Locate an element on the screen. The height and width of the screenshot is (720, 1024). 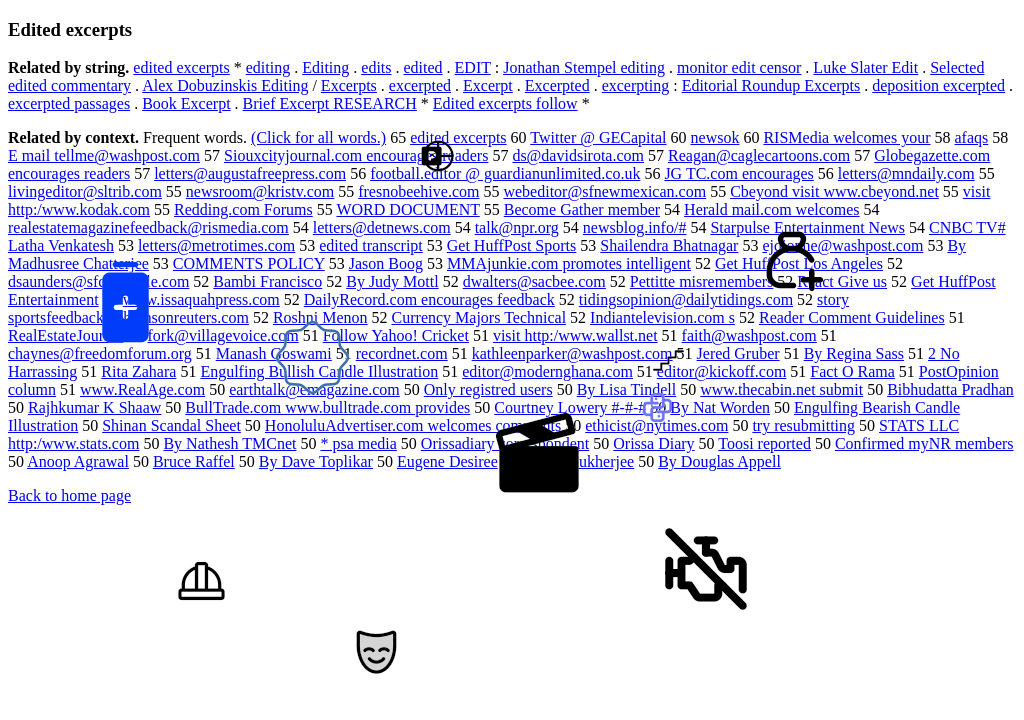
add funds to your balance is located at coordinates (792, 260).